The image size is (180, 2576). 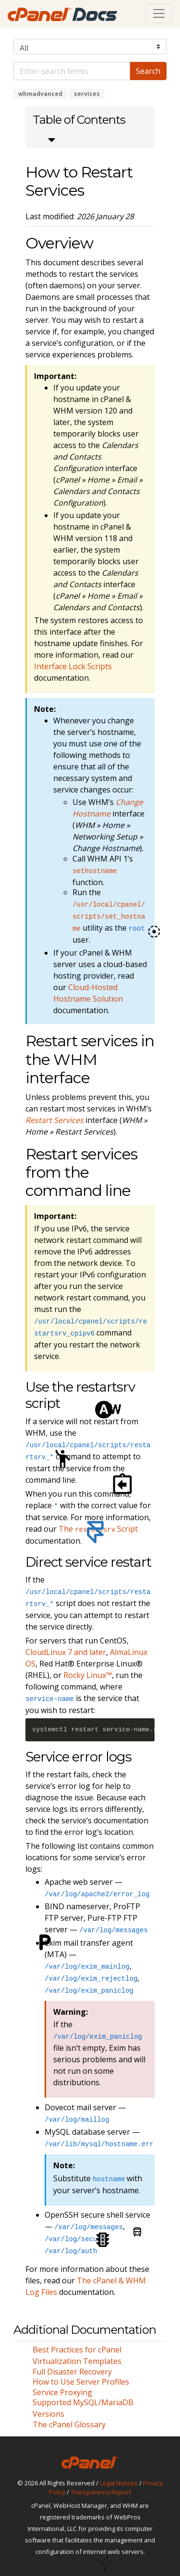 What do you see at coordinates (62, 1459) in the screenshot?
I see `access people or contacts` at bounding box center [62, 1459].